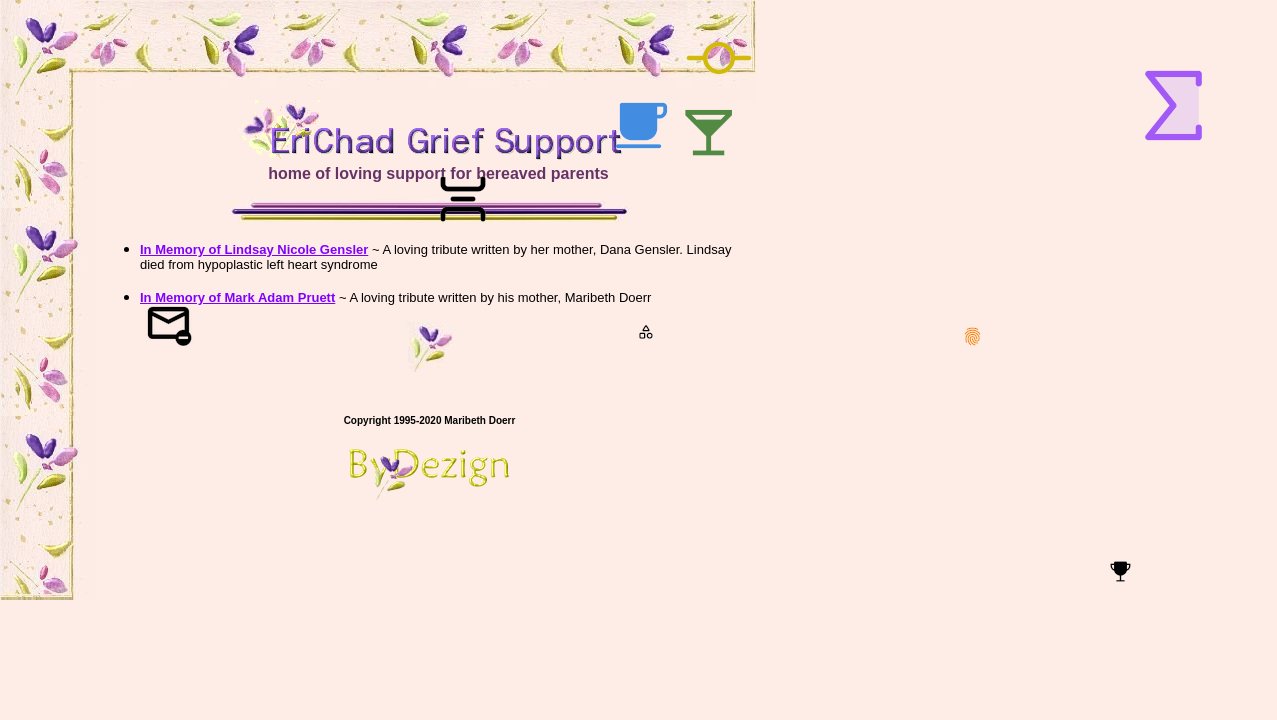 This screenshot has height=720, width=1277. What do you see at coordinates (719, 58) in the screenshot?
I see `view commit details in version control` at bounding box center [719, 58].